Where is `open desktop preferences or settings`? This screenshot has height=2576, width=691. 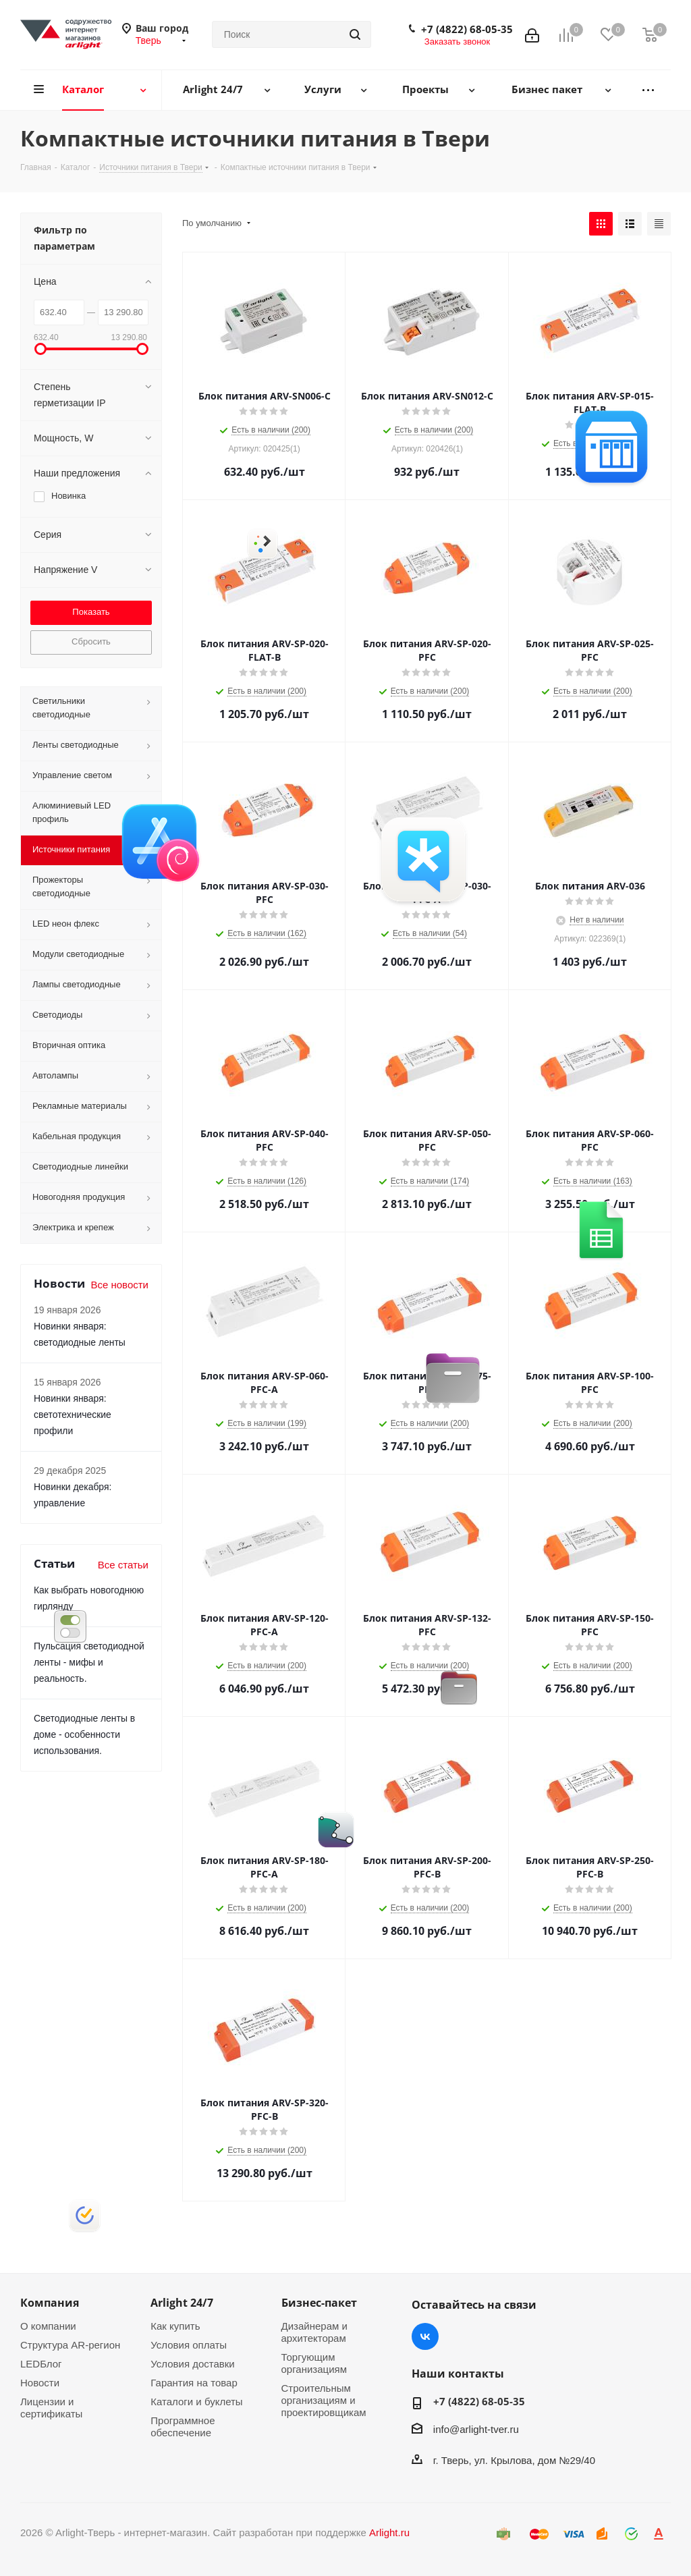 open desktop preferences or settings is located at coordinates (70, 1626).